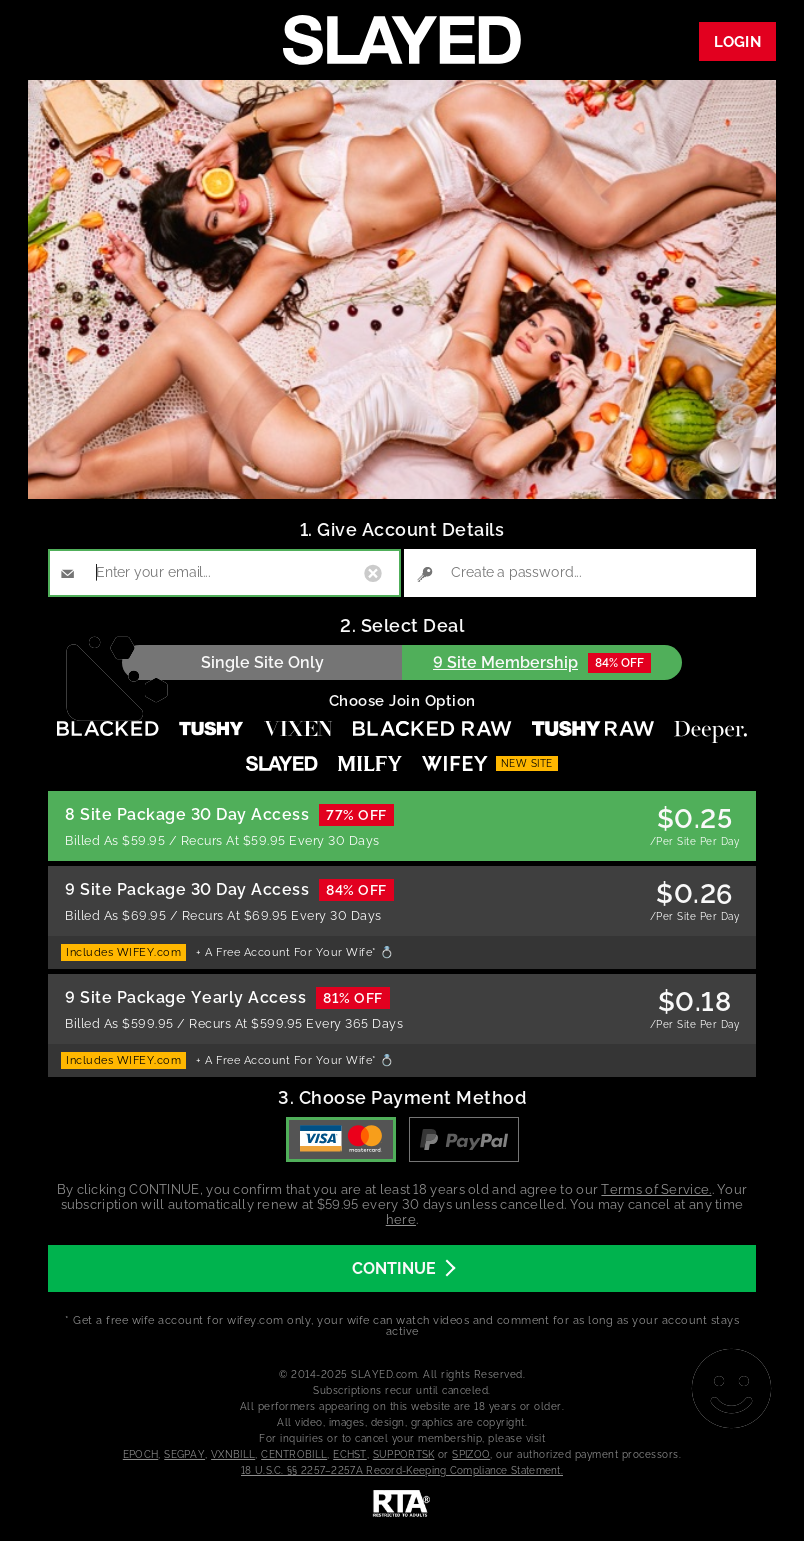 The height and width of the screenshot is (1541, 804). Describe the element at coordinates (731, 1388) in the screenshot. I see `add an emoji or reaction` at that location.